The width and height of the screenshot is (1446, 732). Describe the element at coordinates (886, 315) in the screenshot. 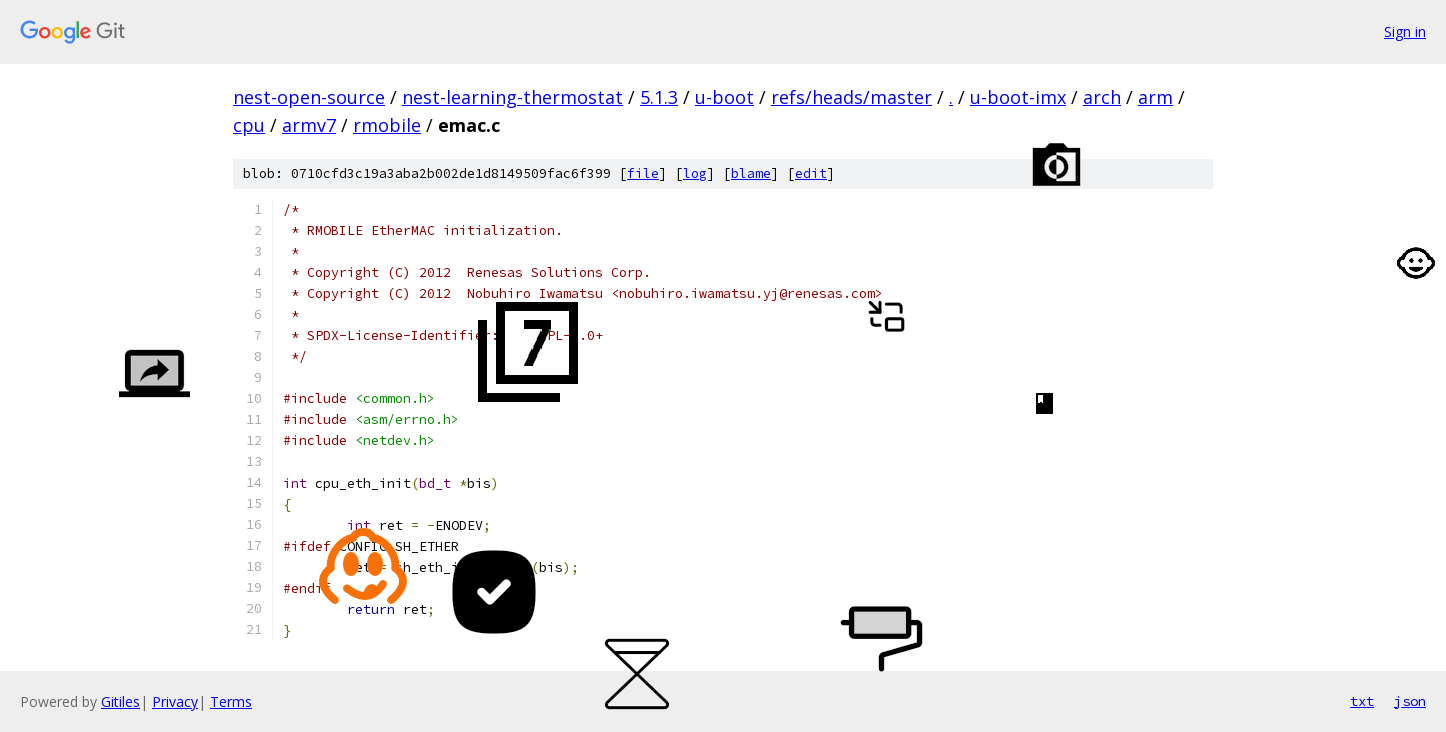

I see `enable picture-in-picture mode` at that location.